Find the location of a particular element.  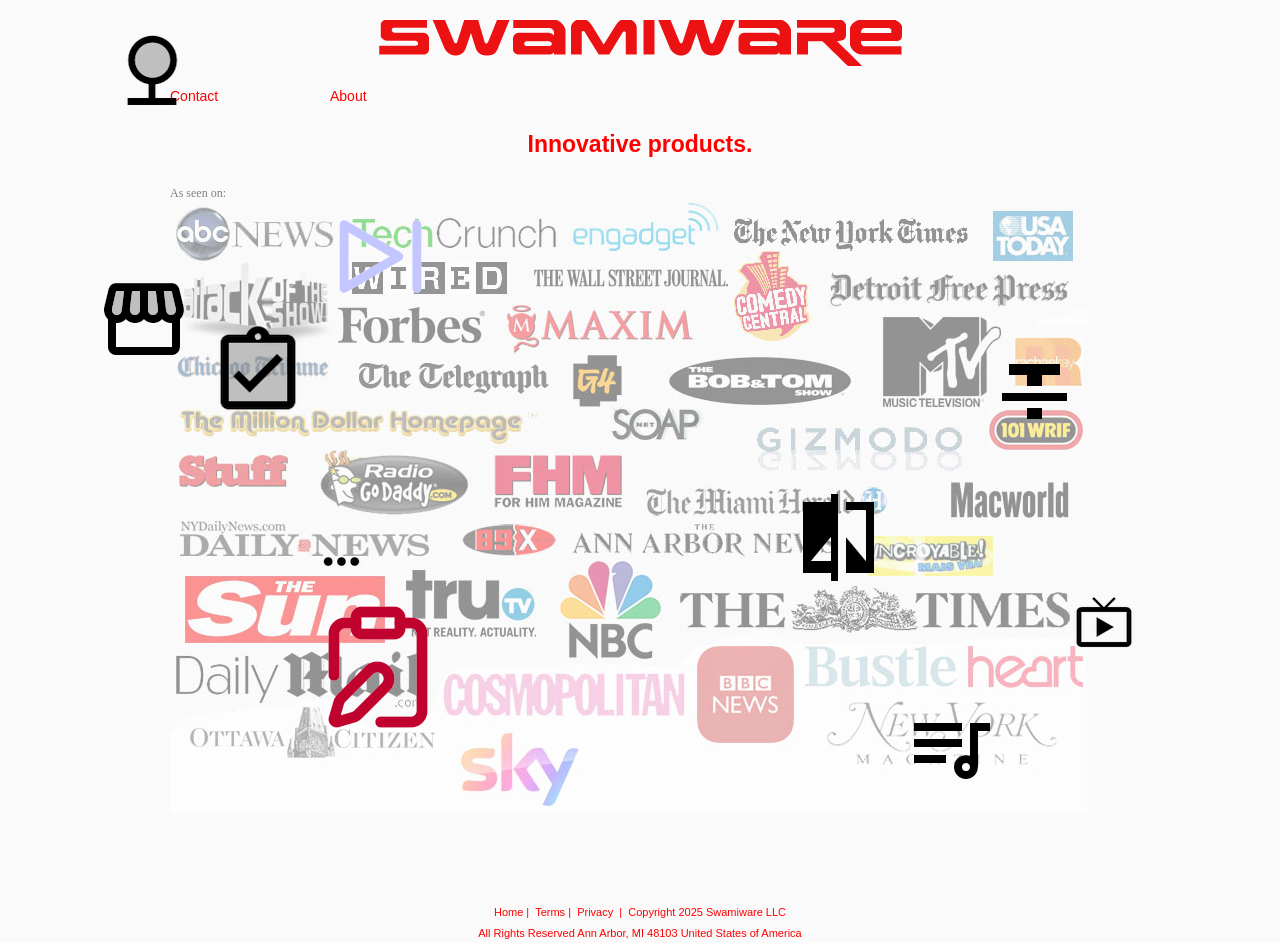

view music queue or playlist is located at coordinates (950, 747).